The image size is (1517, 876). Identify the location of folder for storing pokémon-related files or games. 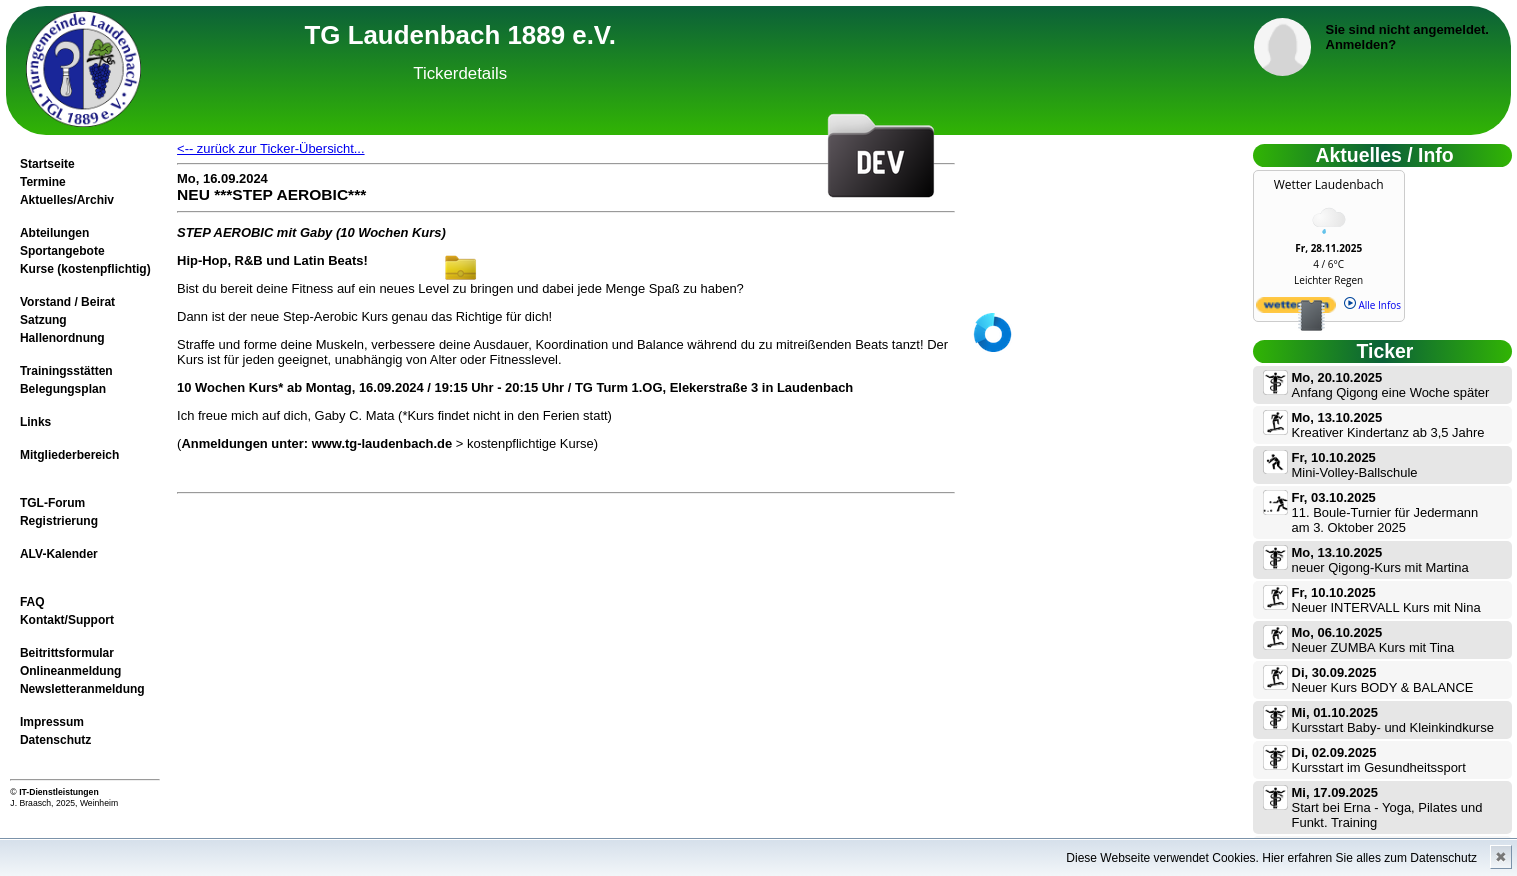
(460, 268).